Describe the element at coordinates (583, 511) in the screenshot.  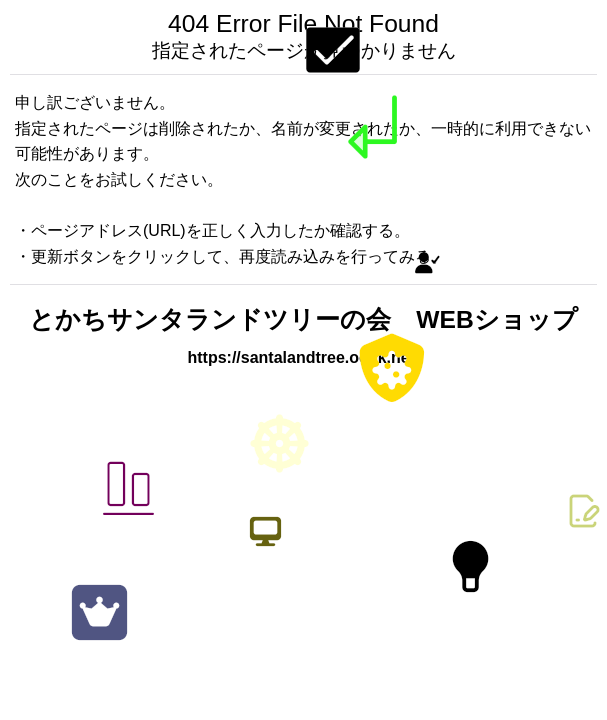
I see `edit document` at that location.